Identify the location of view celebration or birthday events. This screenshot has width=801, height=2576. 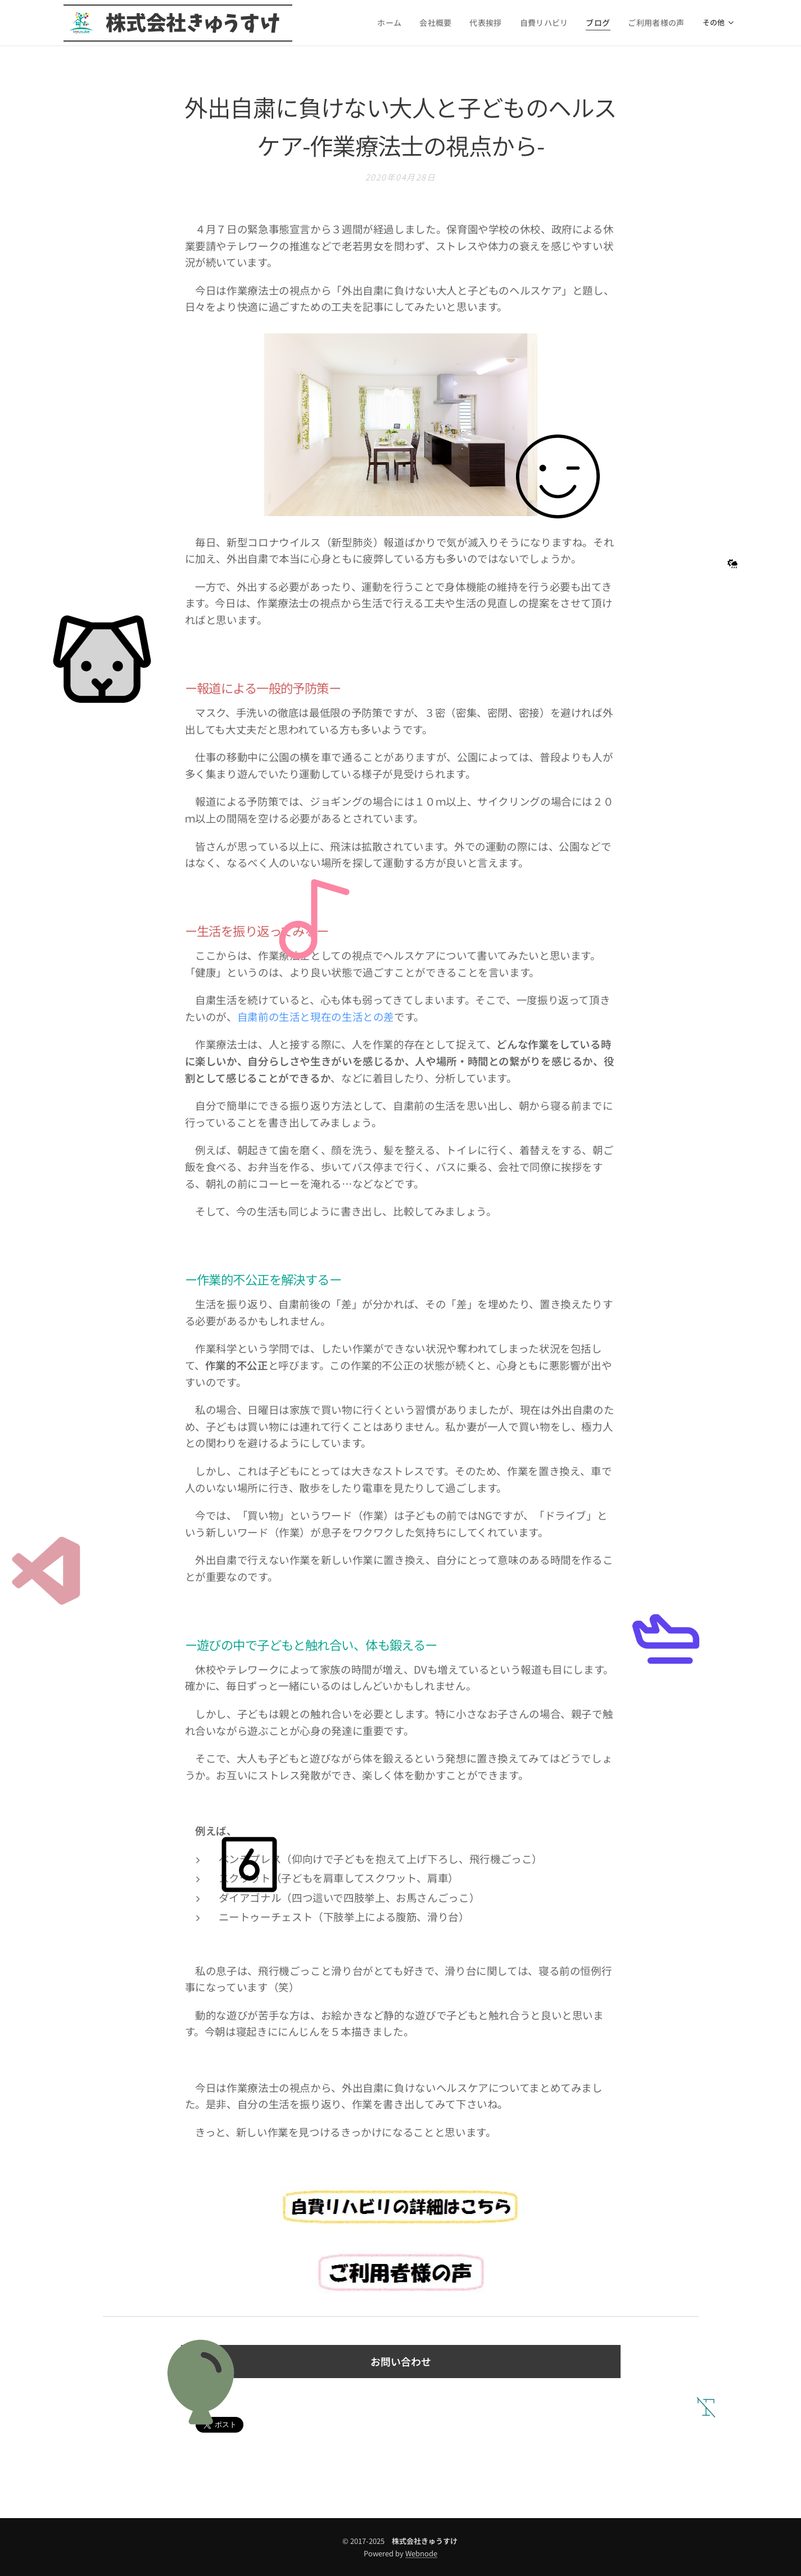
(201, 2382).